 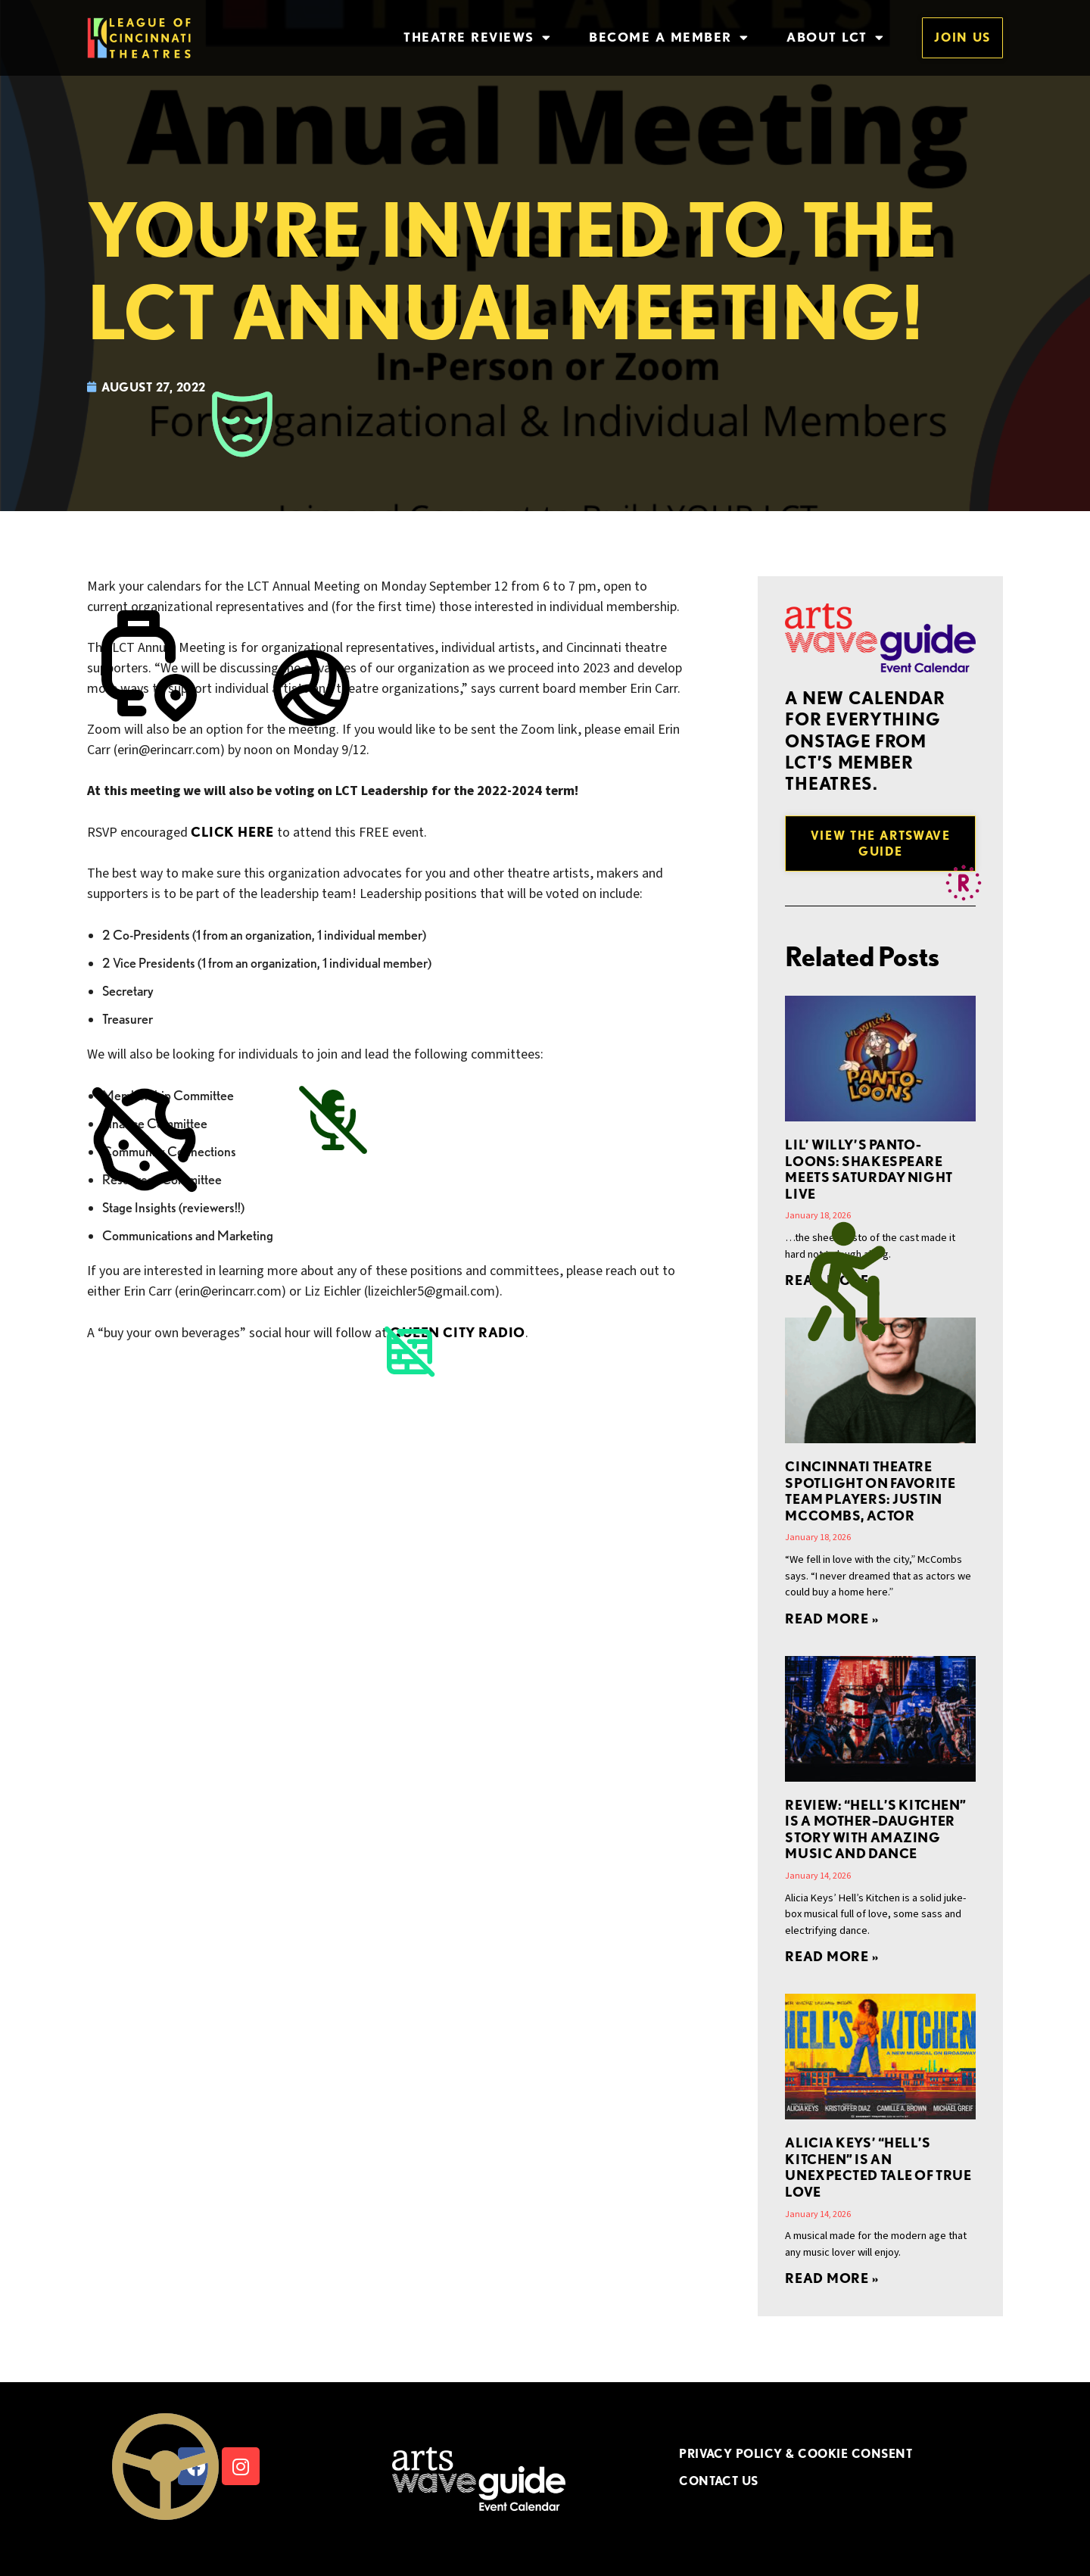 I want to click on disable cookie tracking, so click(x=145, y=1140).